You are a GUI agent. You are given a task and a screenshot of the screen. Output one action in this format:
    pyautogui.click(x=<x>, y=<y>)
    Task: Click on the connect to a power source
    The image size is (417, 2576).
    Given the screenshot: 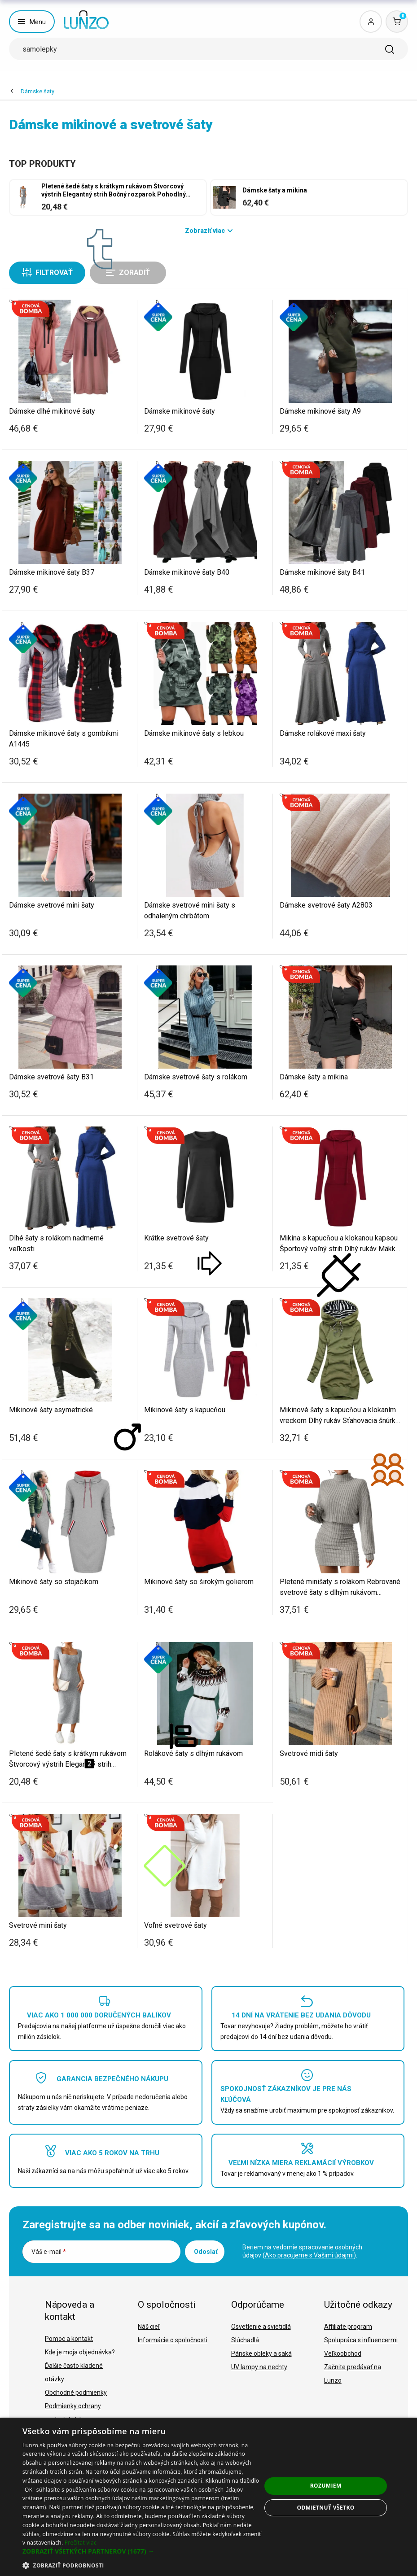 What is the action you would take?
    pyautogui.click(x=338, y=1276)
    